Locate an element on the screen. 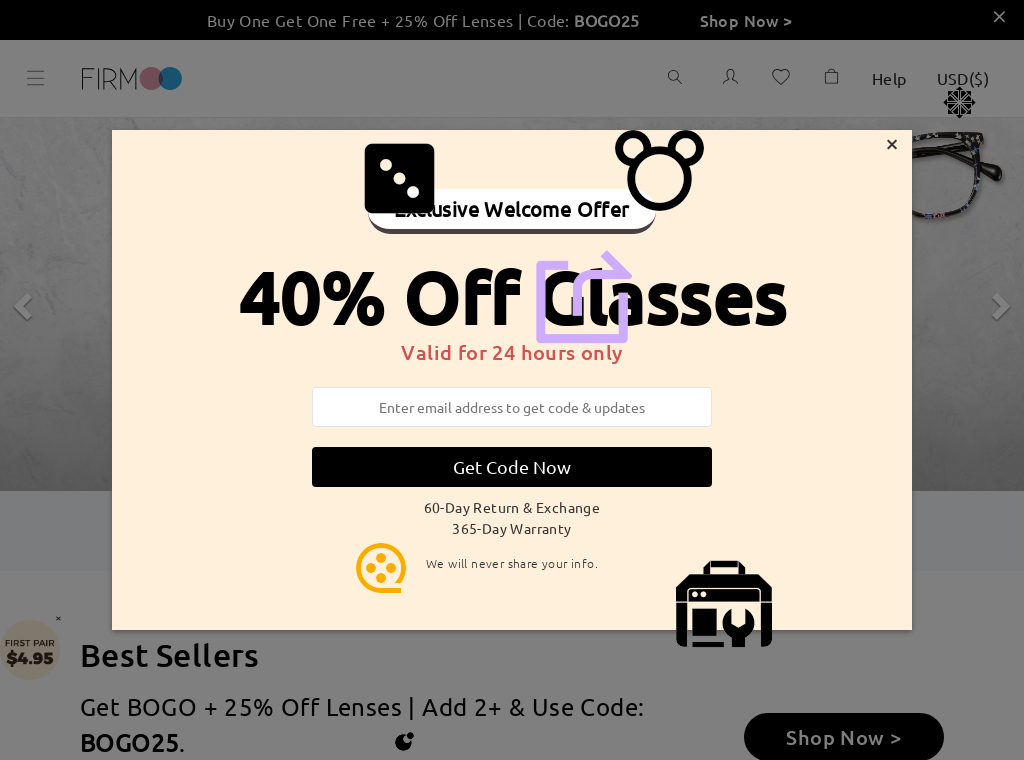  open Google Search Console is located at coordinates (724, 604).